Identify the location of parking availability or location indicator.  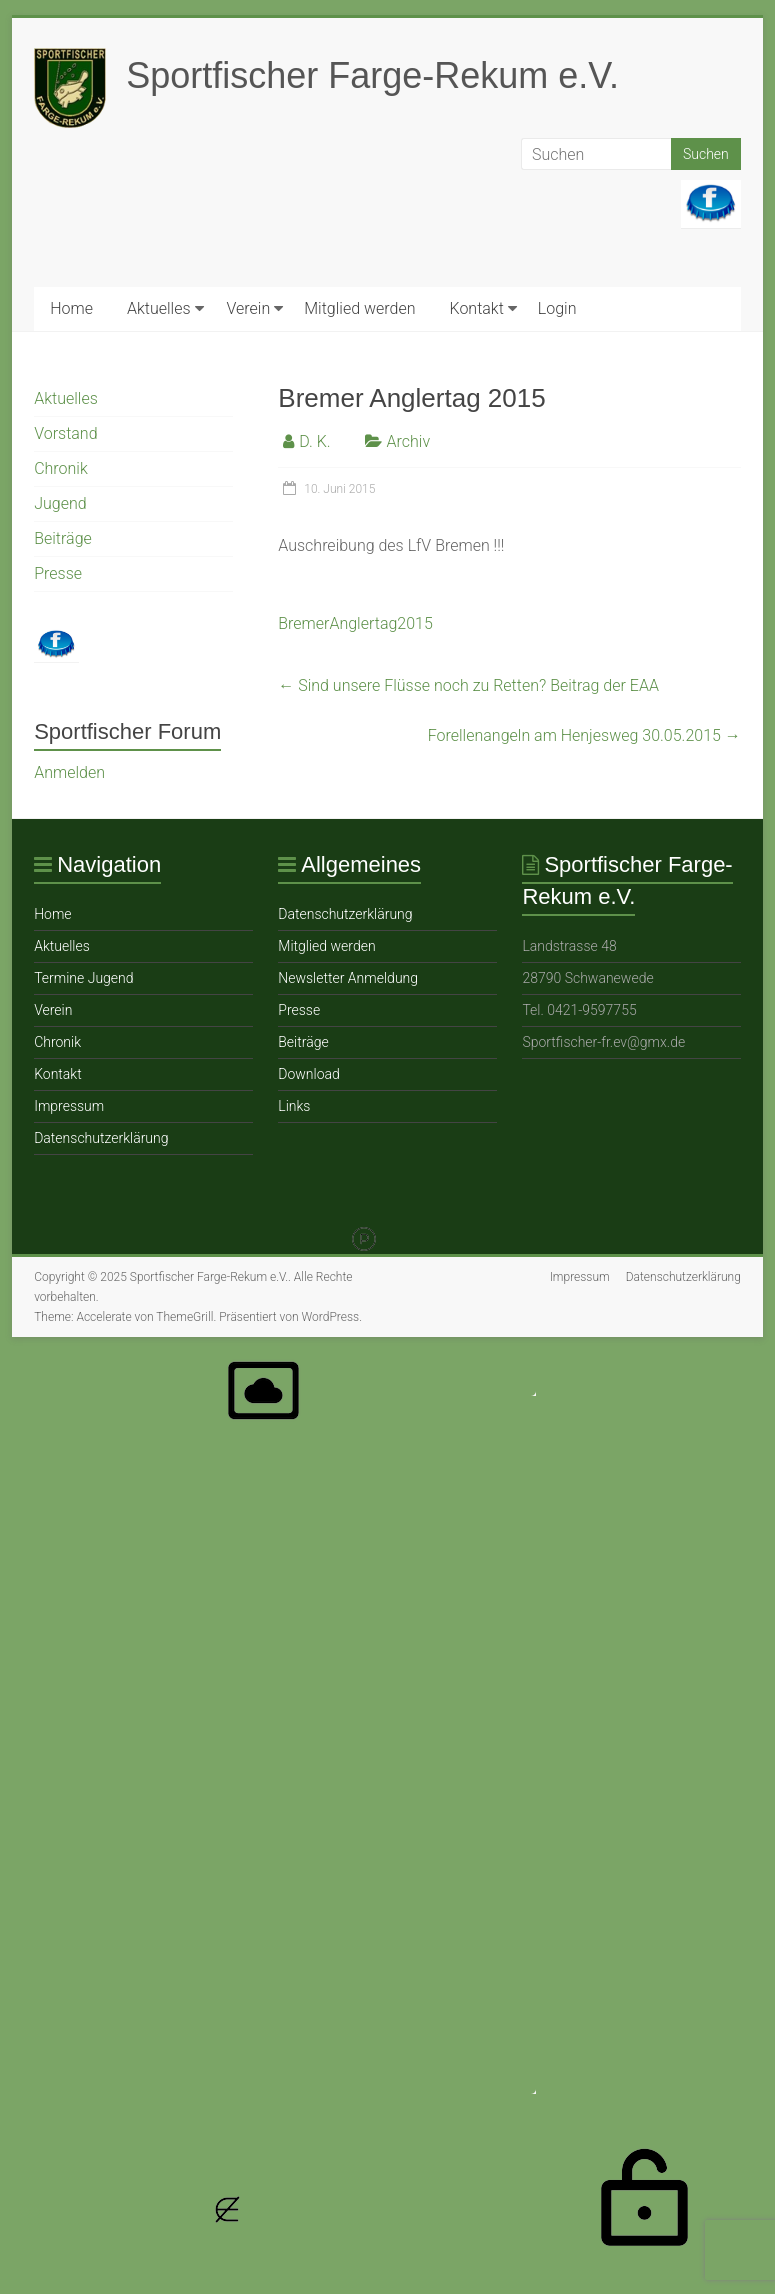
(364, 1239).